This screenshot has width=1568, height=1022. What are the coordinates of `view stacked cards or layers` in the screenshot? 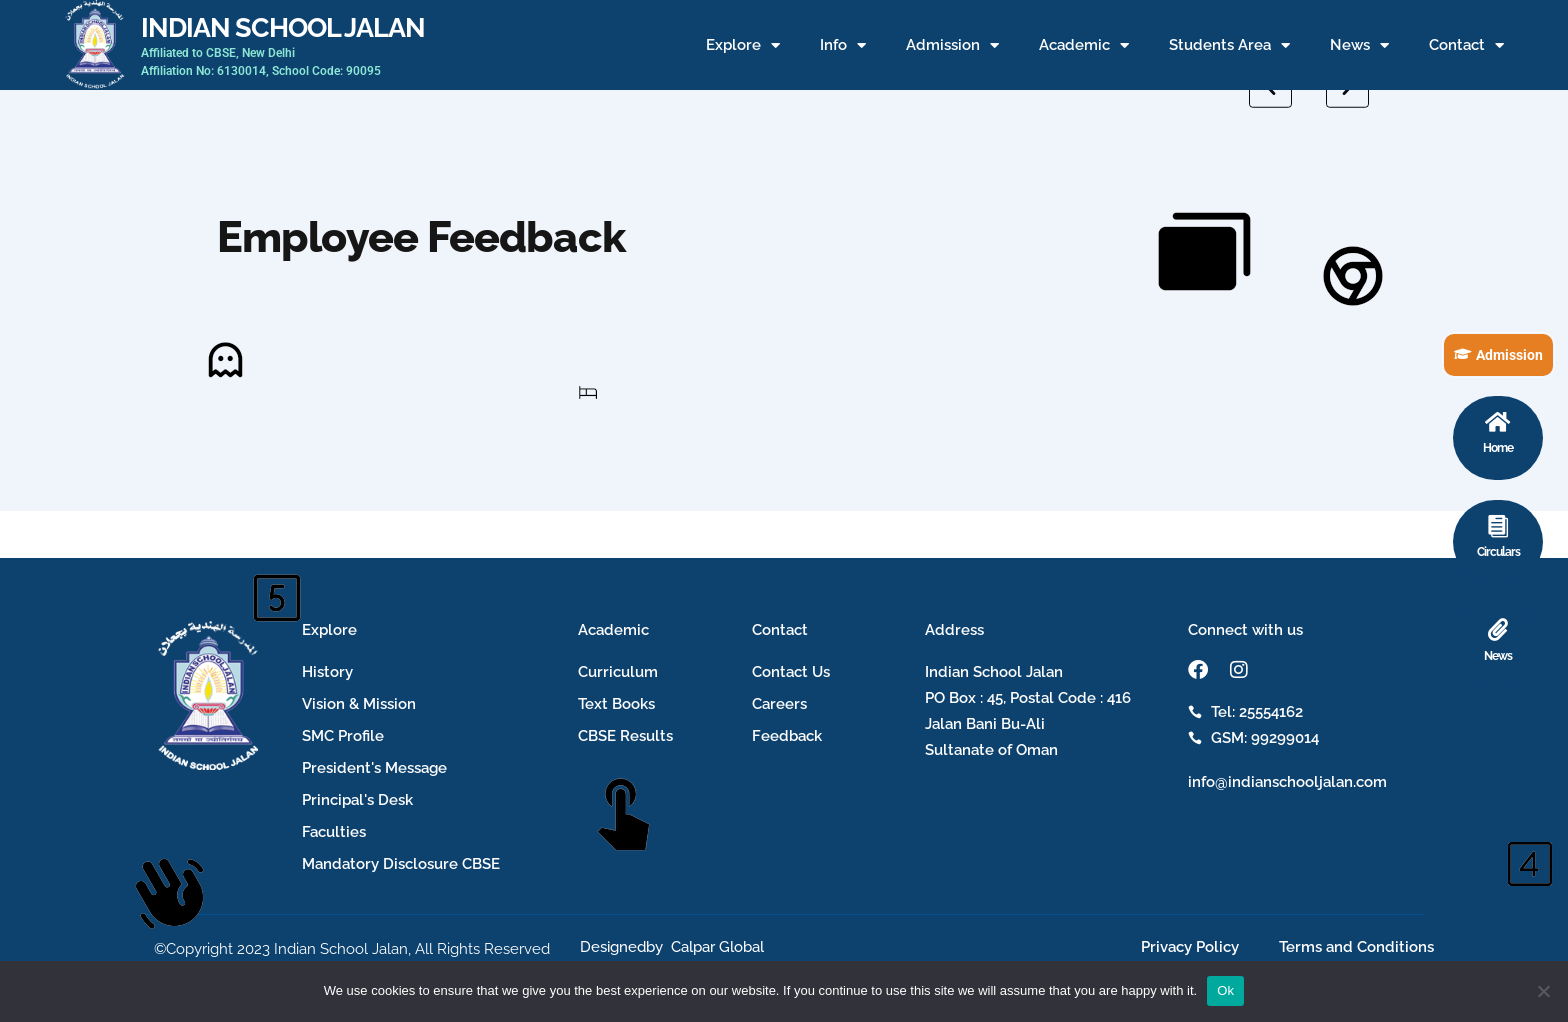 It's located at (1204, 251).